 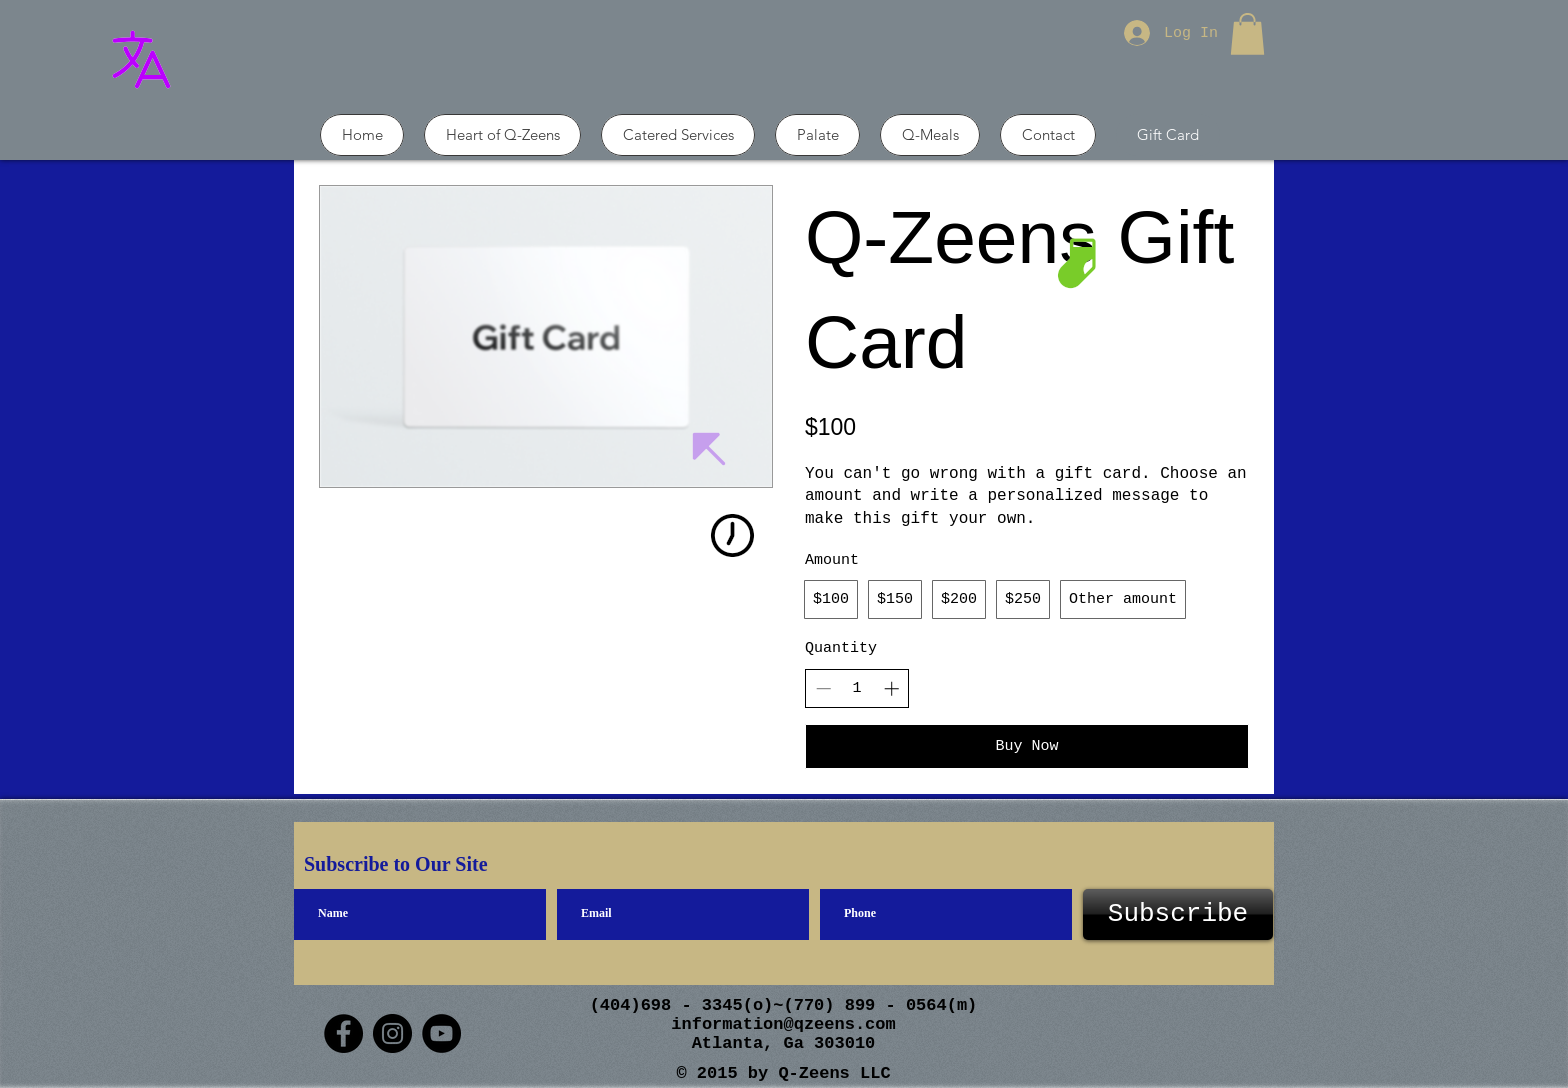 What do you see at coordinates (709, 449) in the screenshot?
I see `navigate back to previous screen` at bounding box center [709, 449].